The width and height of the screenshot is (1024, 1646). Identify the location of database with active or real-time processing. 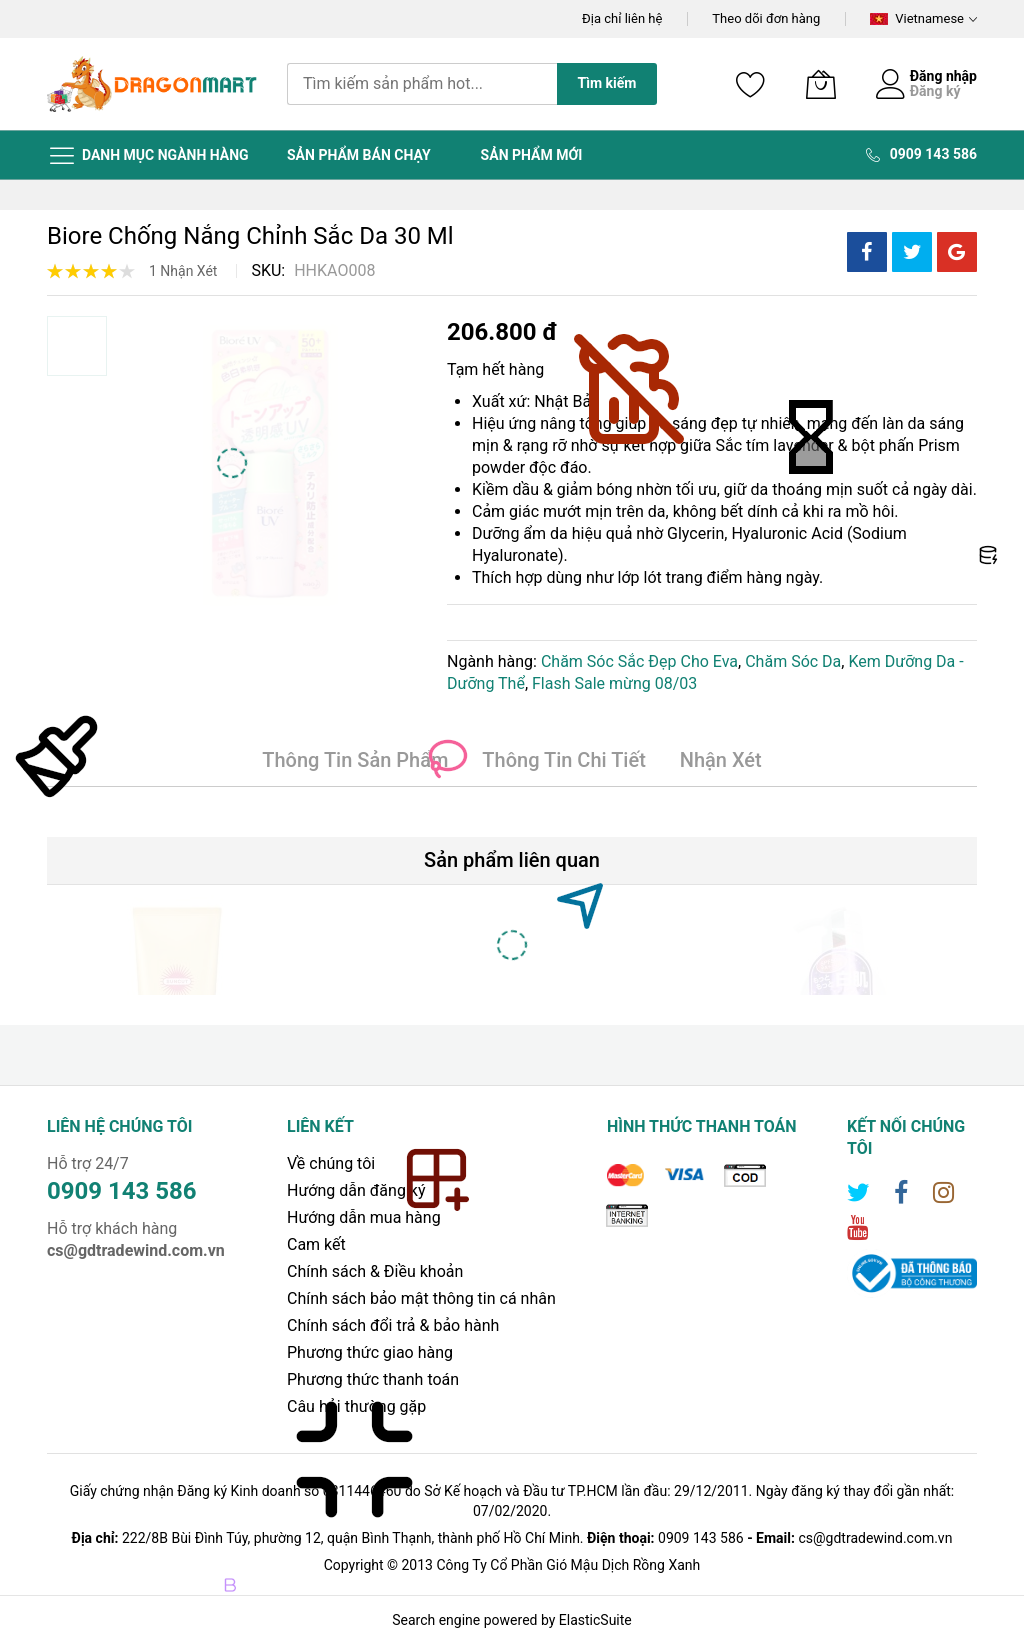
(988, 555).